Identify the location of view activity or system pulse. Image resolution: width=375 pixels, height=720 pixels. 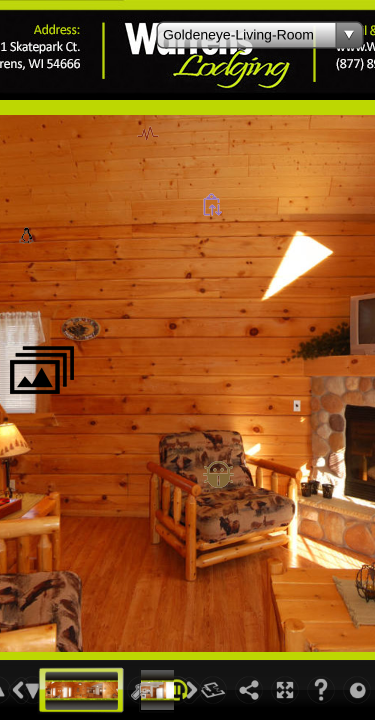
(148, 134).